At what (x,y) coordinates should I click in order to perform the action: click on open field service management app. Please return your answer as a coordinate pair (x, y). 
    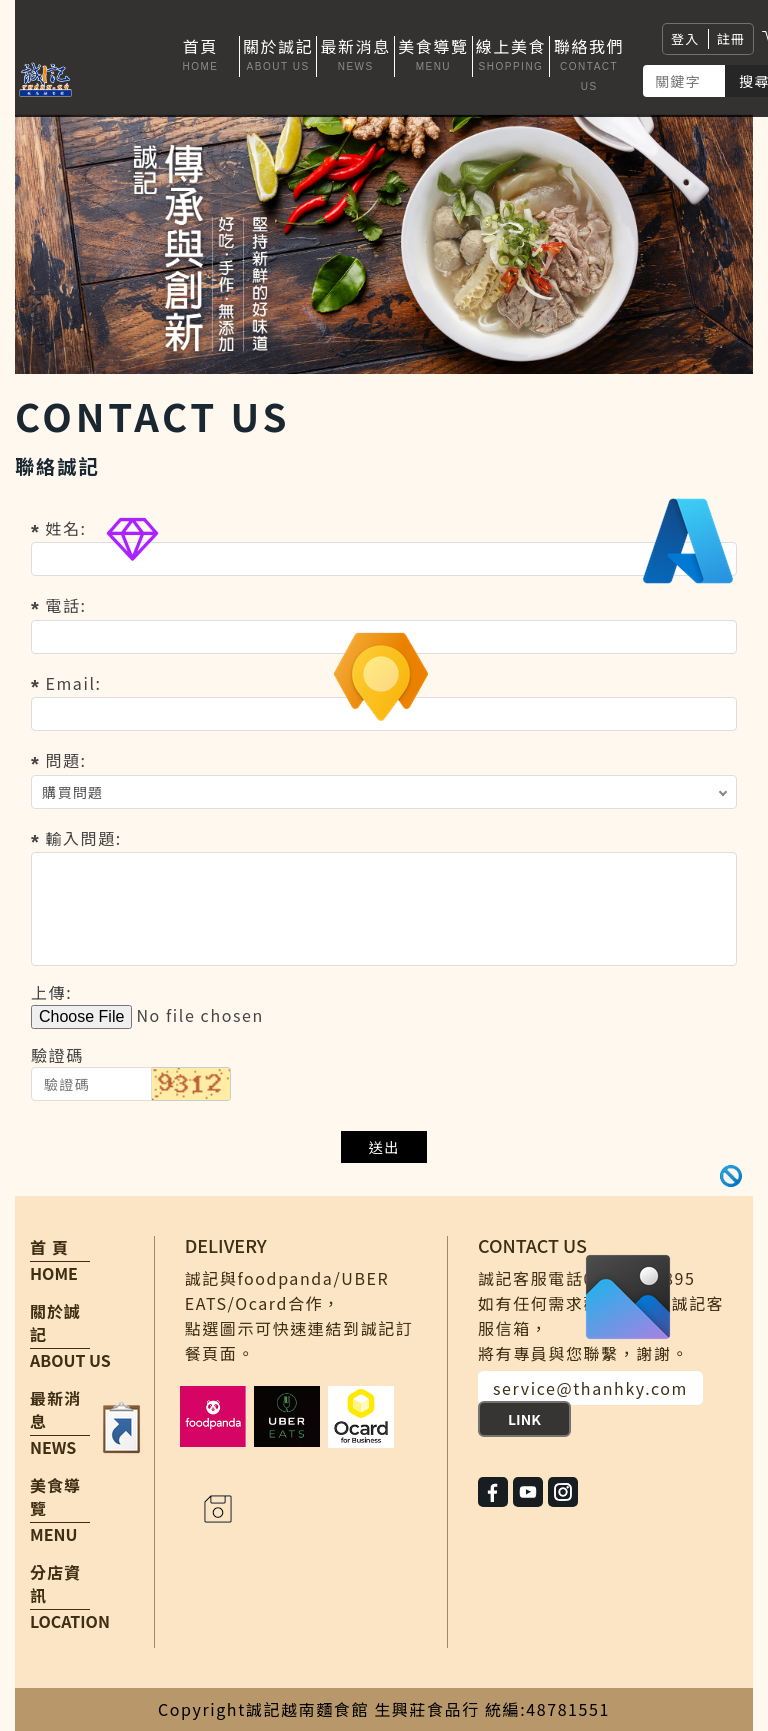
    Looking at the image, I should click on (381, 674).